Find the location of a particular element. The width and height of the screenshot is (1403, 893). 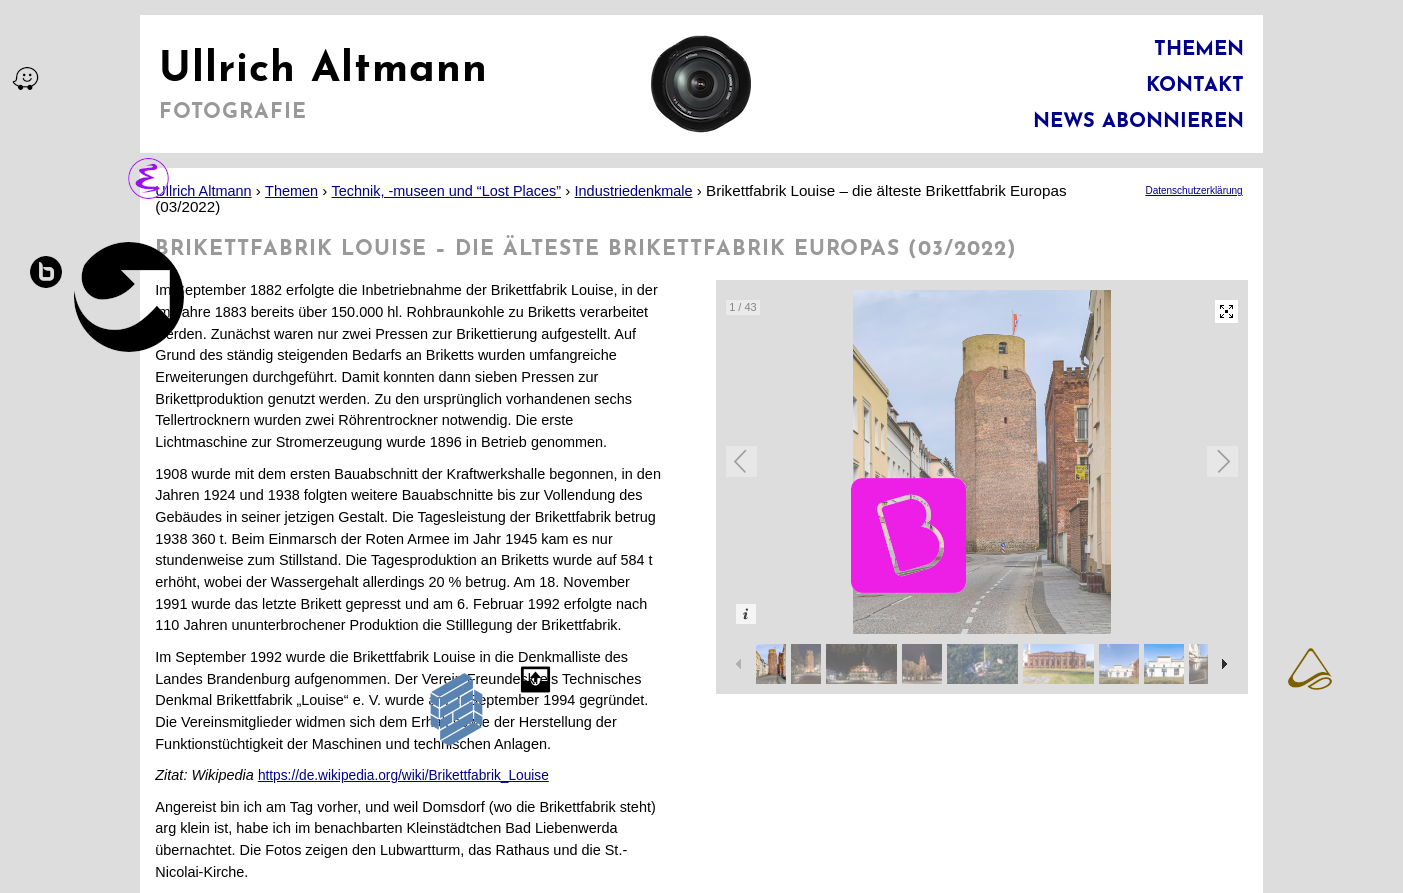

open gnu emacs text editor is located at coordinates (148, 178).